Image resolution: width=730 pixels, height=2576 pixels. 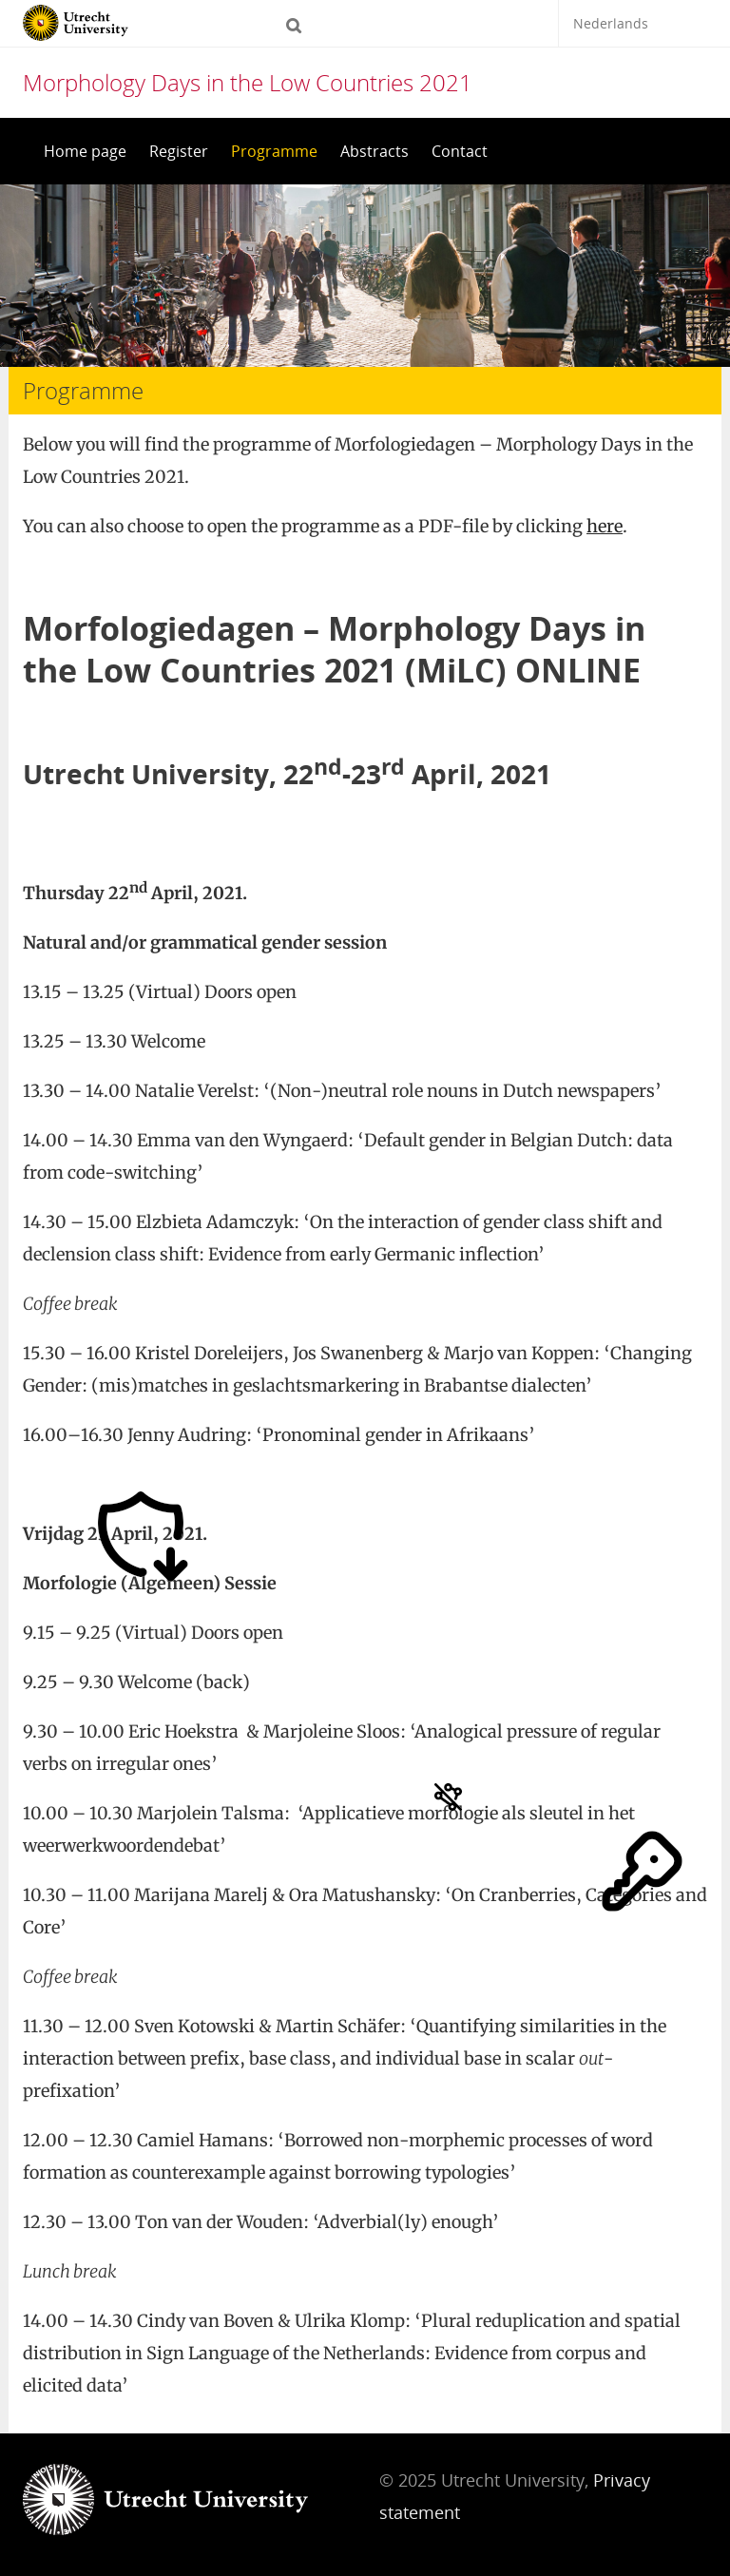 What do you see at coordinates (448, 1797) in the screenshot?
I see `disable polygon drawing tool` at bounding box center [448, 1797].